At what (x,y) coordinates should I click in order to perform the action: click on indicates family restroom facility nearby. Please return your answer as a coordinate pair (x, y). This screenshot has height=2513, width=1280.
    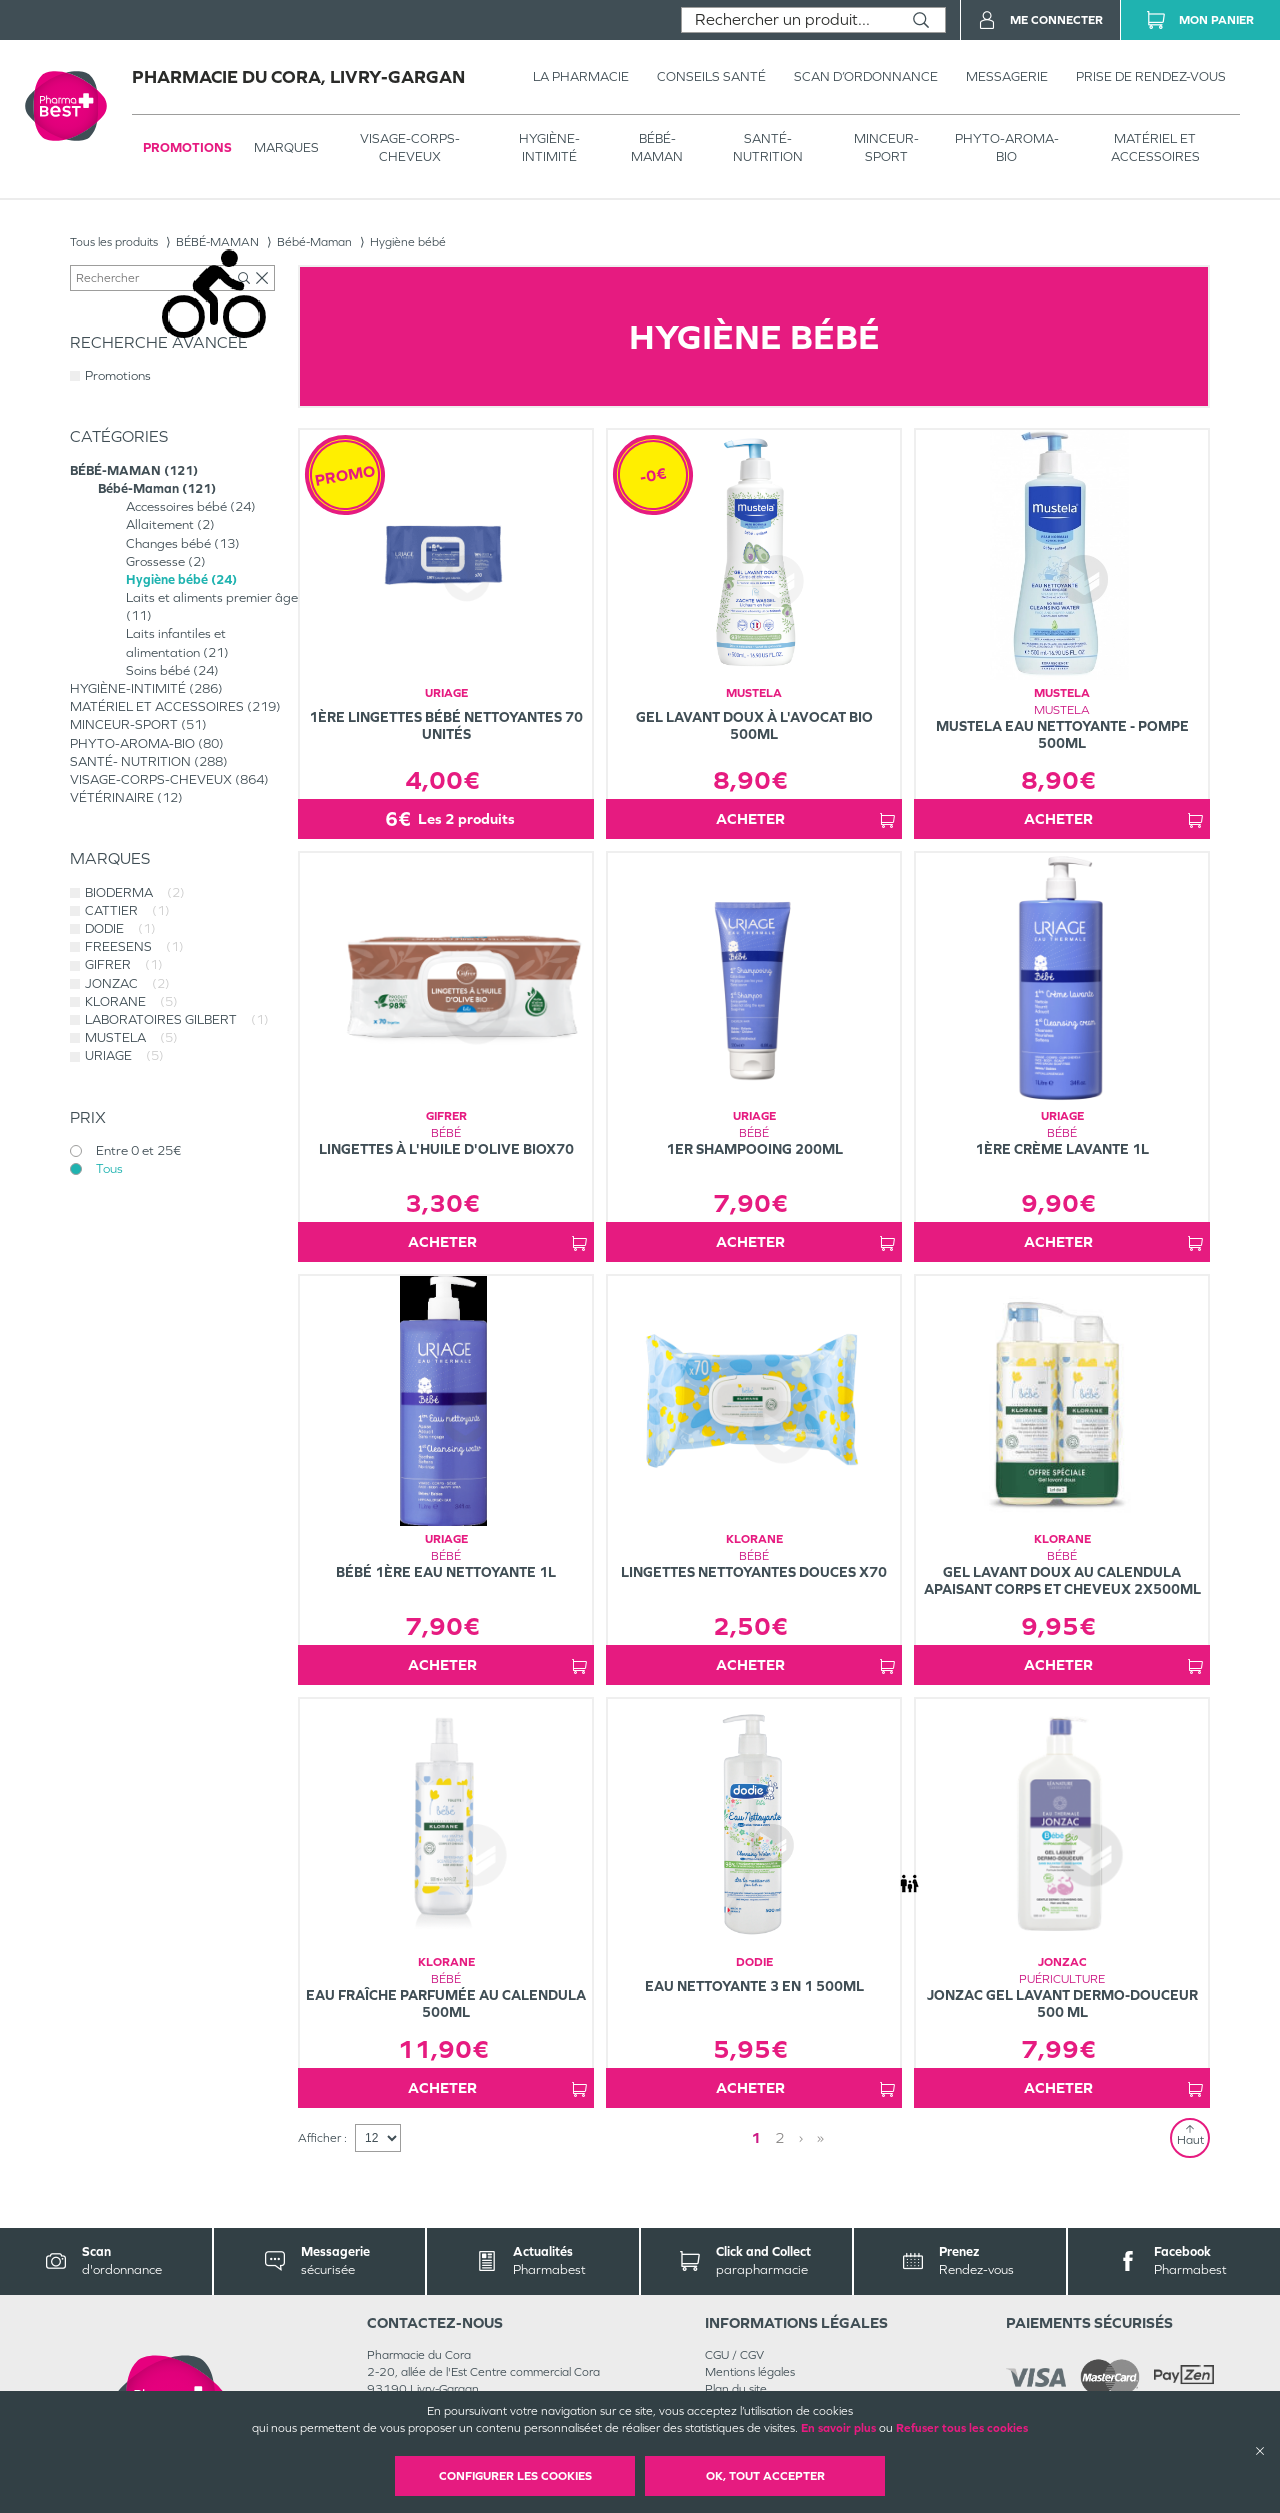
    Looking at the image, I should click on (909, 1883).